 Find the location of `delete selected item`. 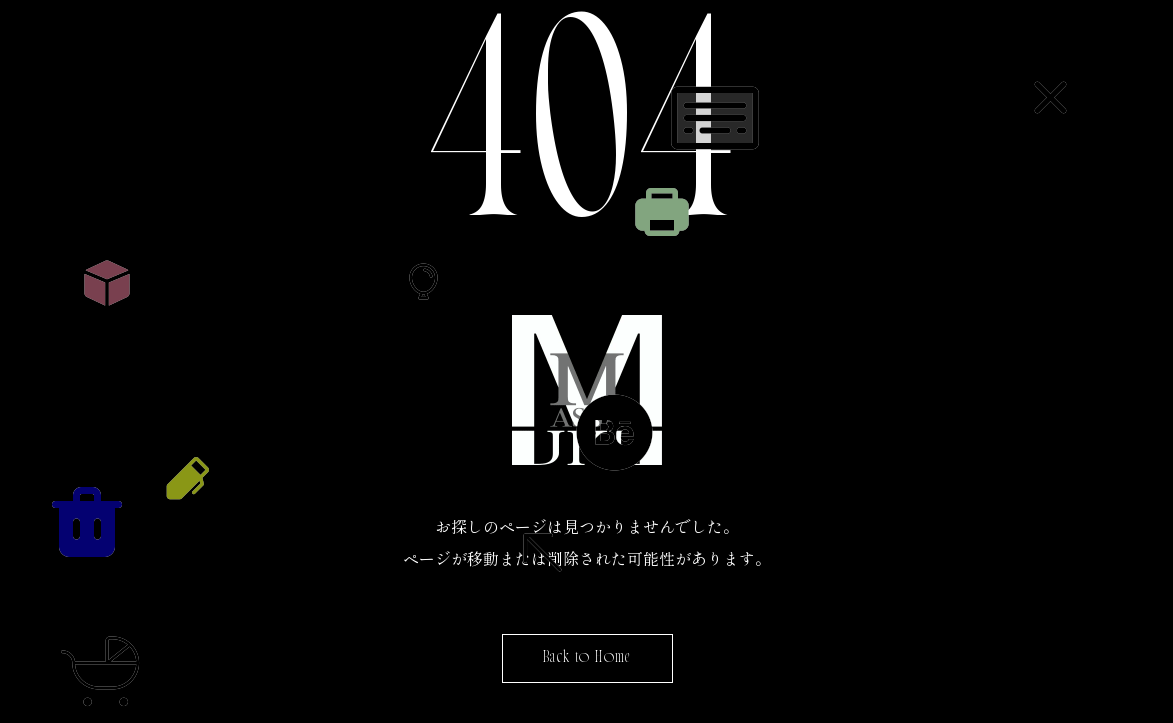

delete selected item is located at coordinates (87, 522).